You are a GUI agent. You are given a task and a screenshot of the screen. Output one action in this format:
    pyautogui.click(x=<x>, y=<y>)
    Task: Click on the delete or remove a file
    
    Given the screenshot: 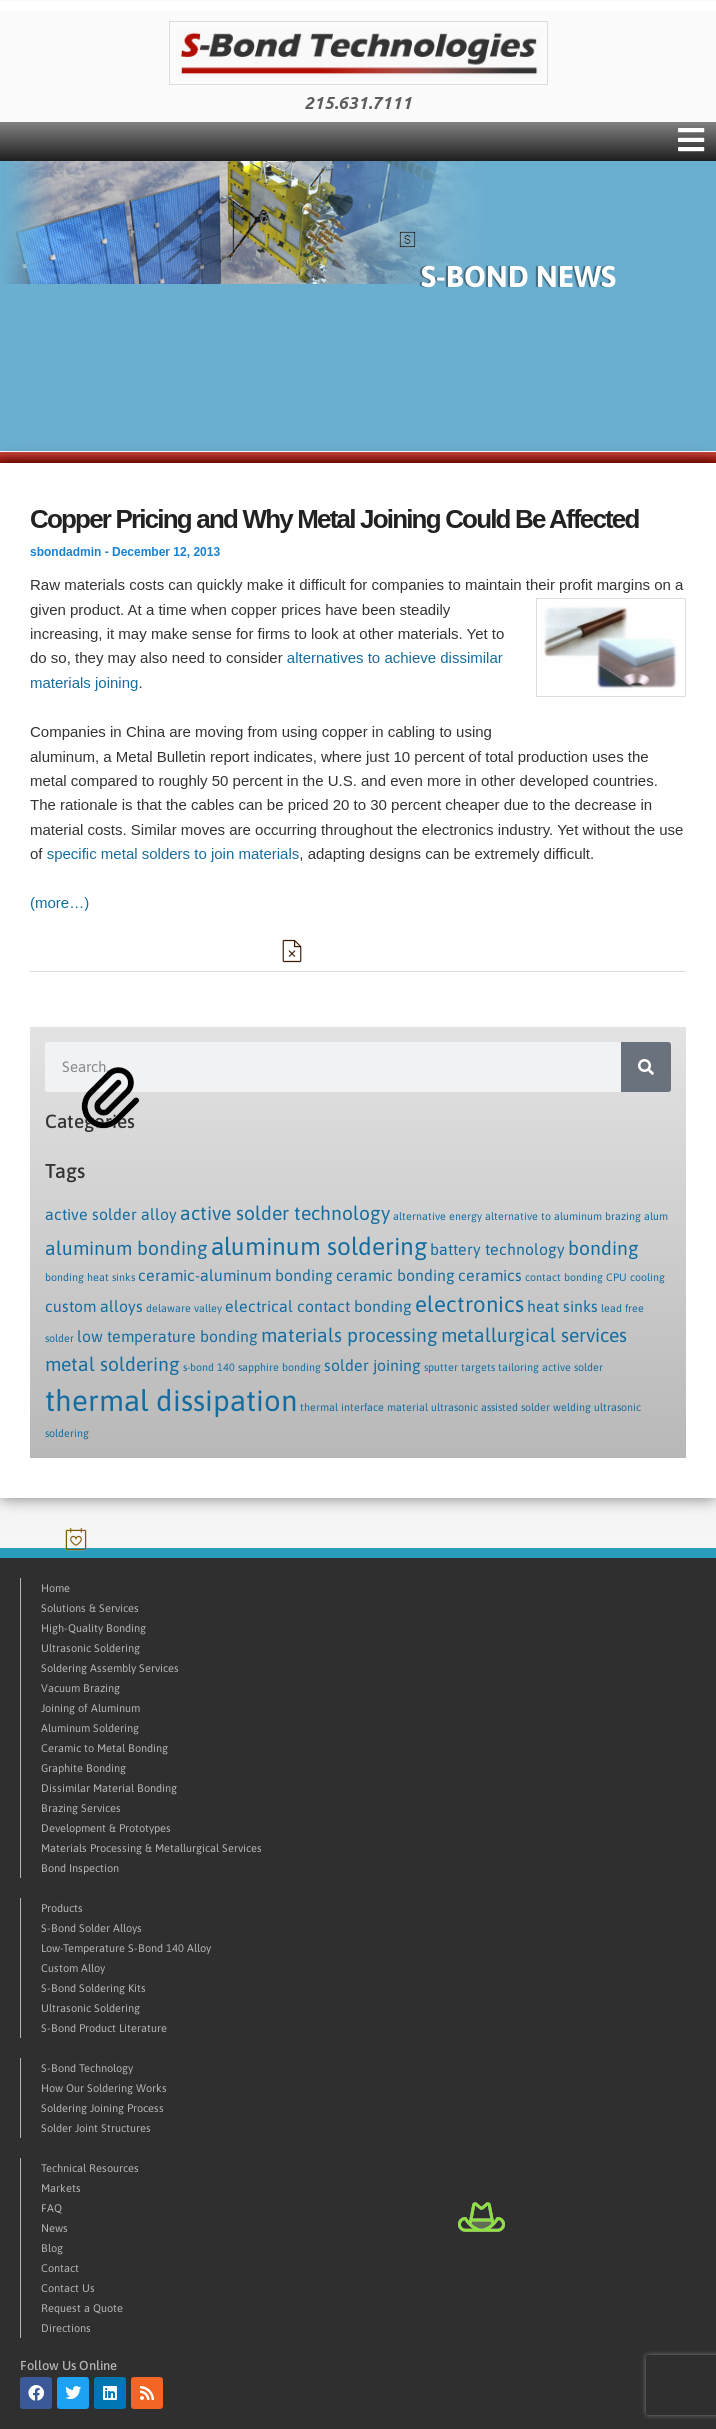 What is the action you would take?
    pyautogui.click(x=292, y=951)
    